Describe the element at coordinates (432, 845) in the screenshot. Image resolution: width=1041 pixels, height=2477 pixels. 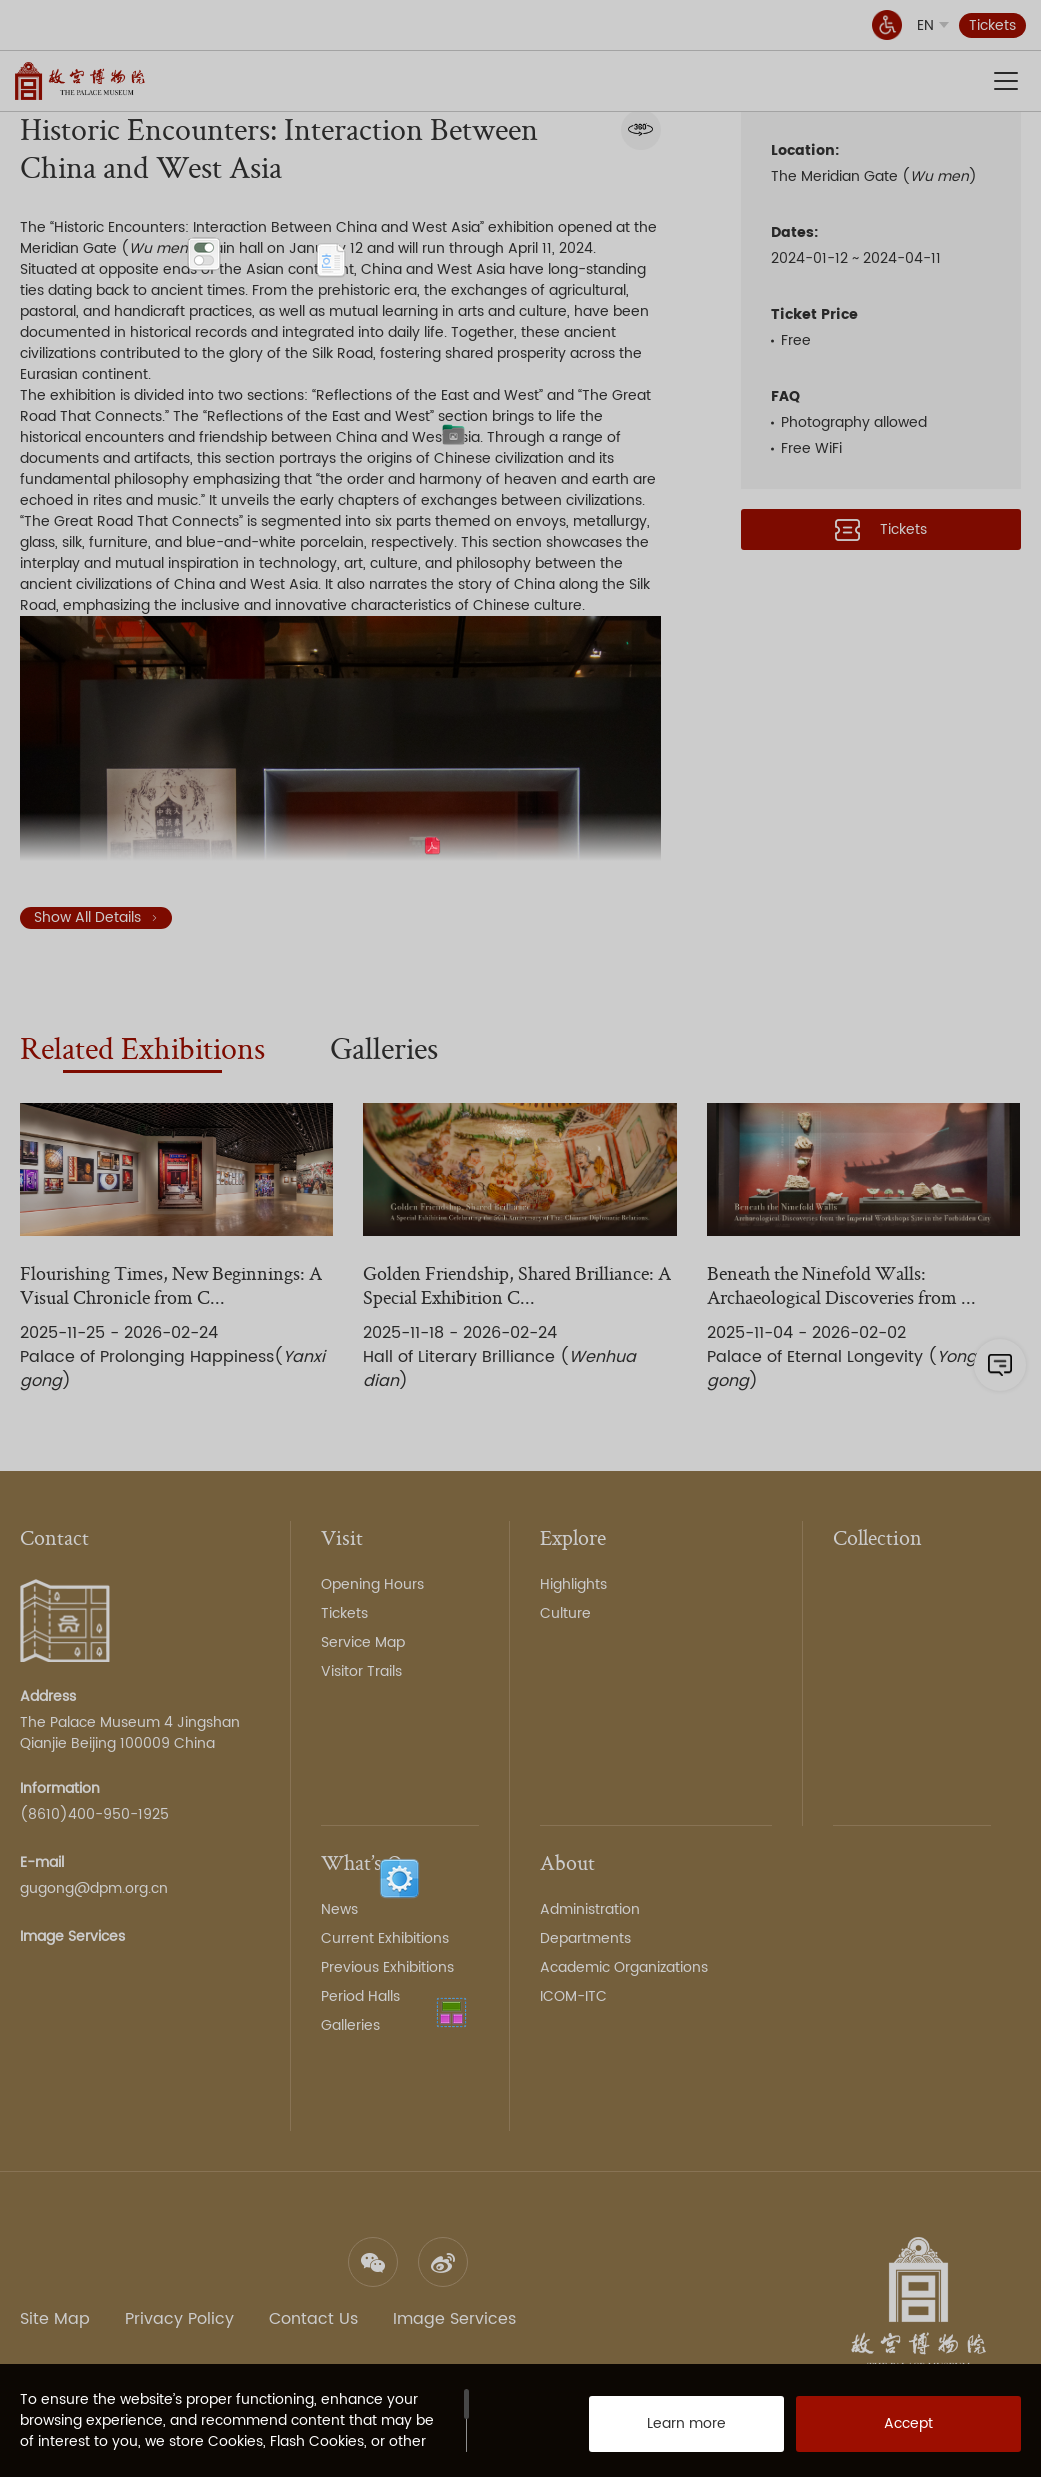
I see `open a compressed PDF file` at that location.